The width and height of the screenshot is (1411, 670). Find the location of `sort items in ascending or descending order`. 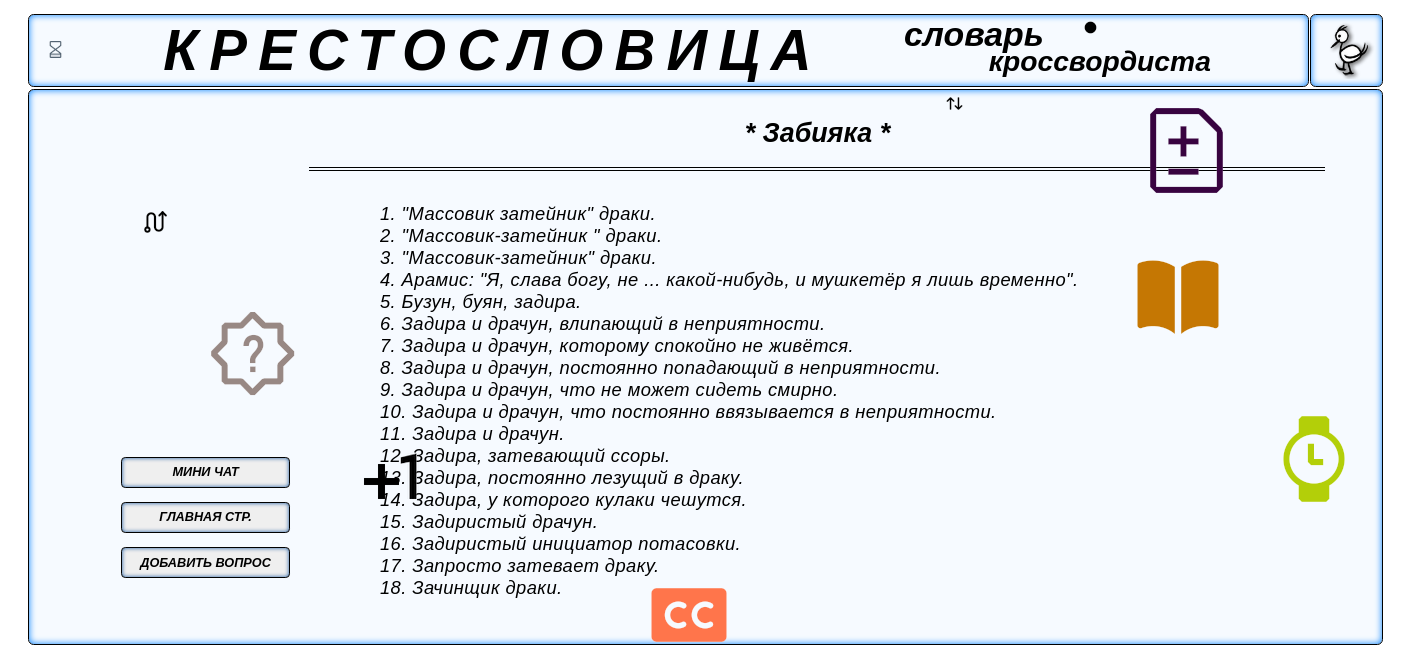

sort items in ascending or descending order is located at coordinates (954, 103).